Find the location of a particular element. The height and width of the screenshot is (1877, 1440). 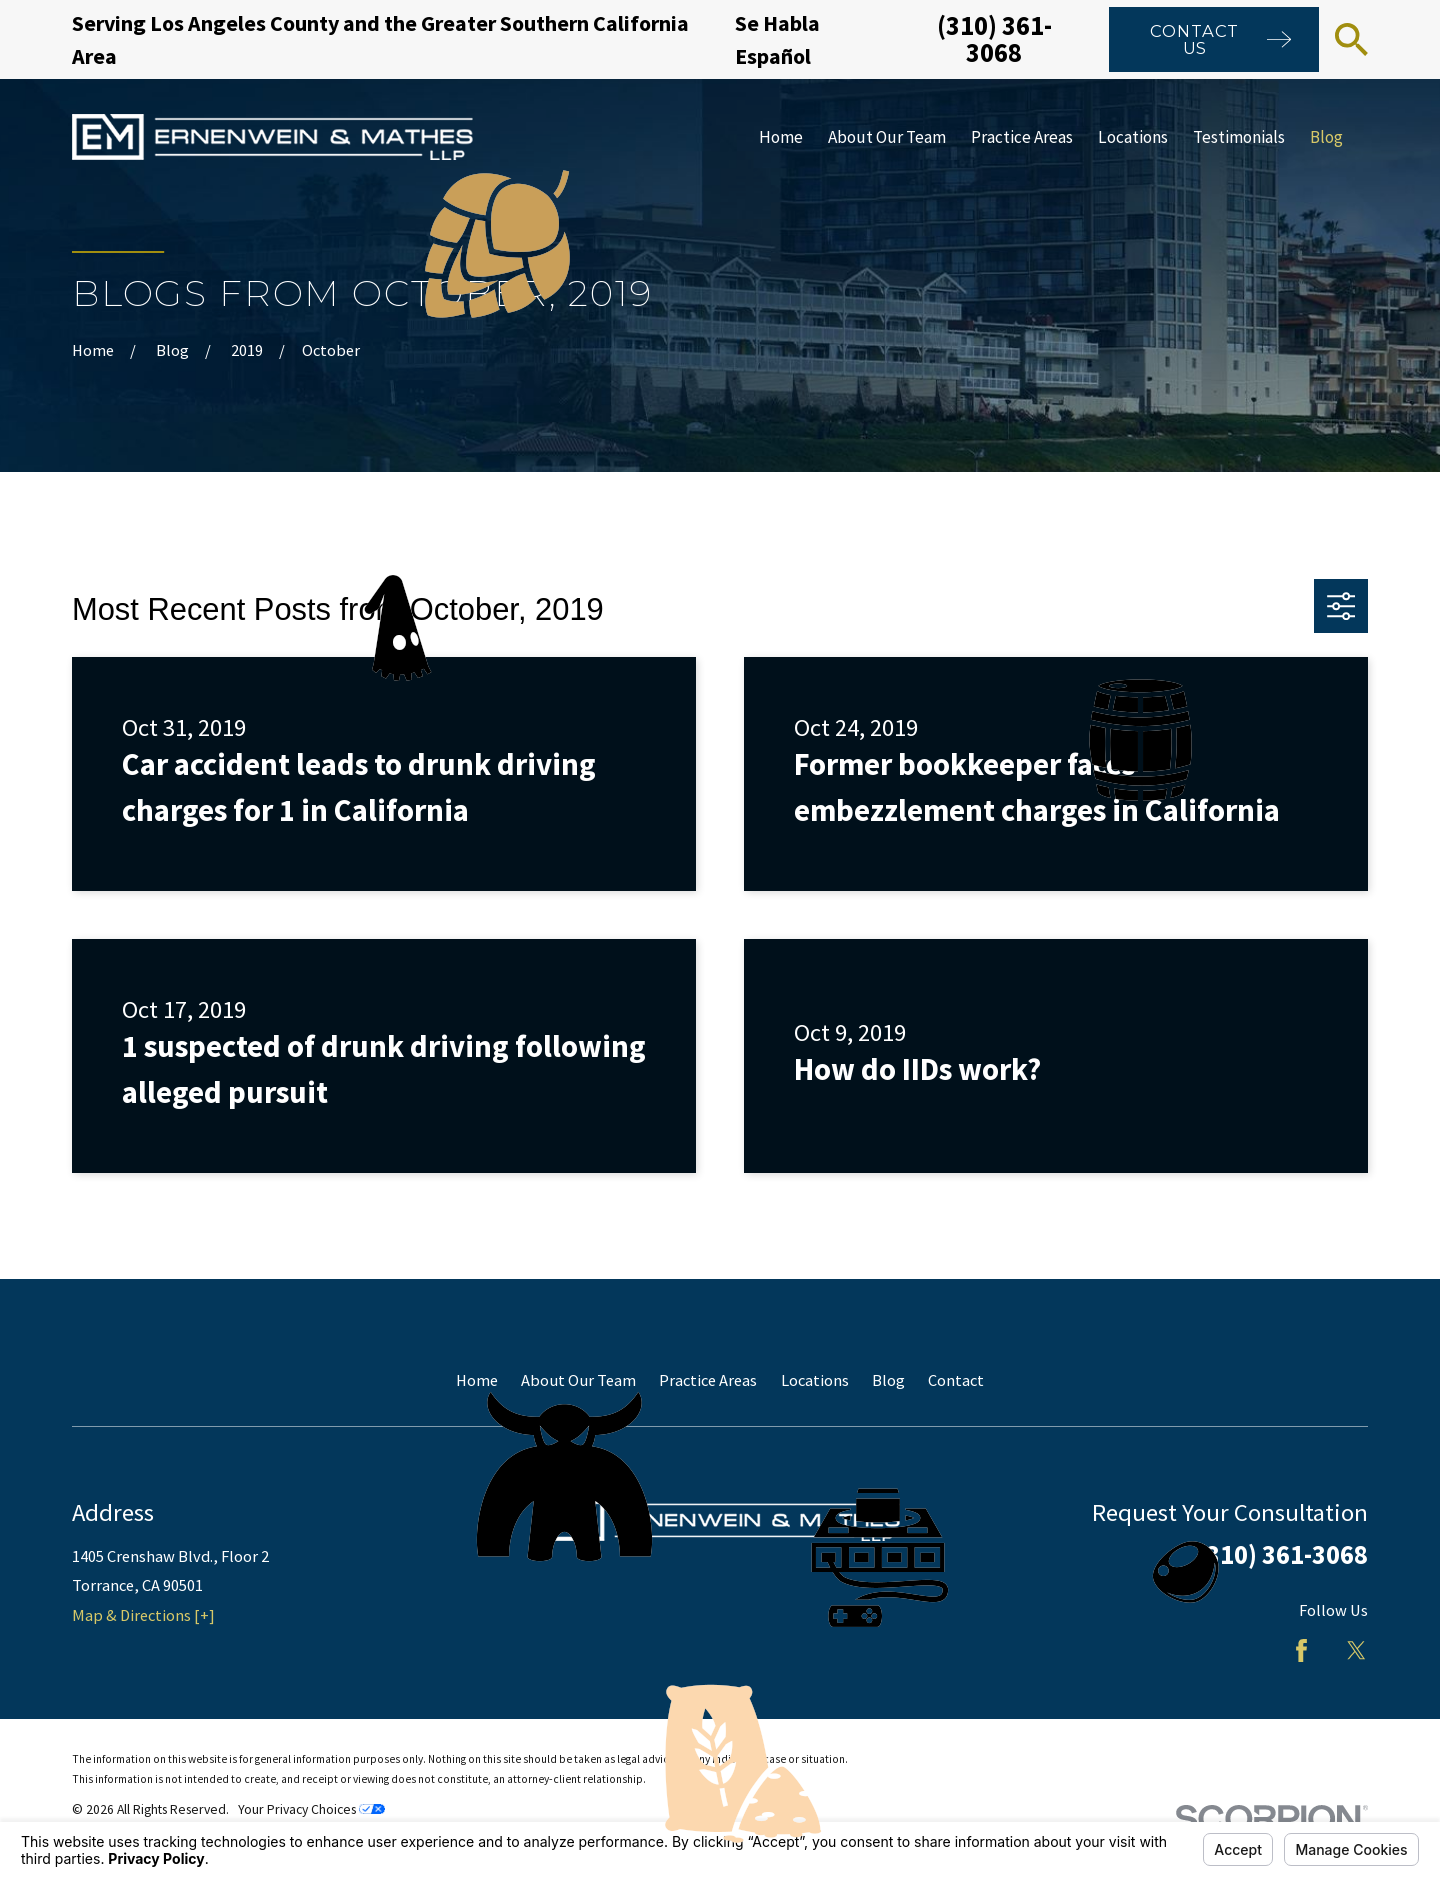

hatch or incubate a creature in gameplay is located at coordinates (1185, 1572).